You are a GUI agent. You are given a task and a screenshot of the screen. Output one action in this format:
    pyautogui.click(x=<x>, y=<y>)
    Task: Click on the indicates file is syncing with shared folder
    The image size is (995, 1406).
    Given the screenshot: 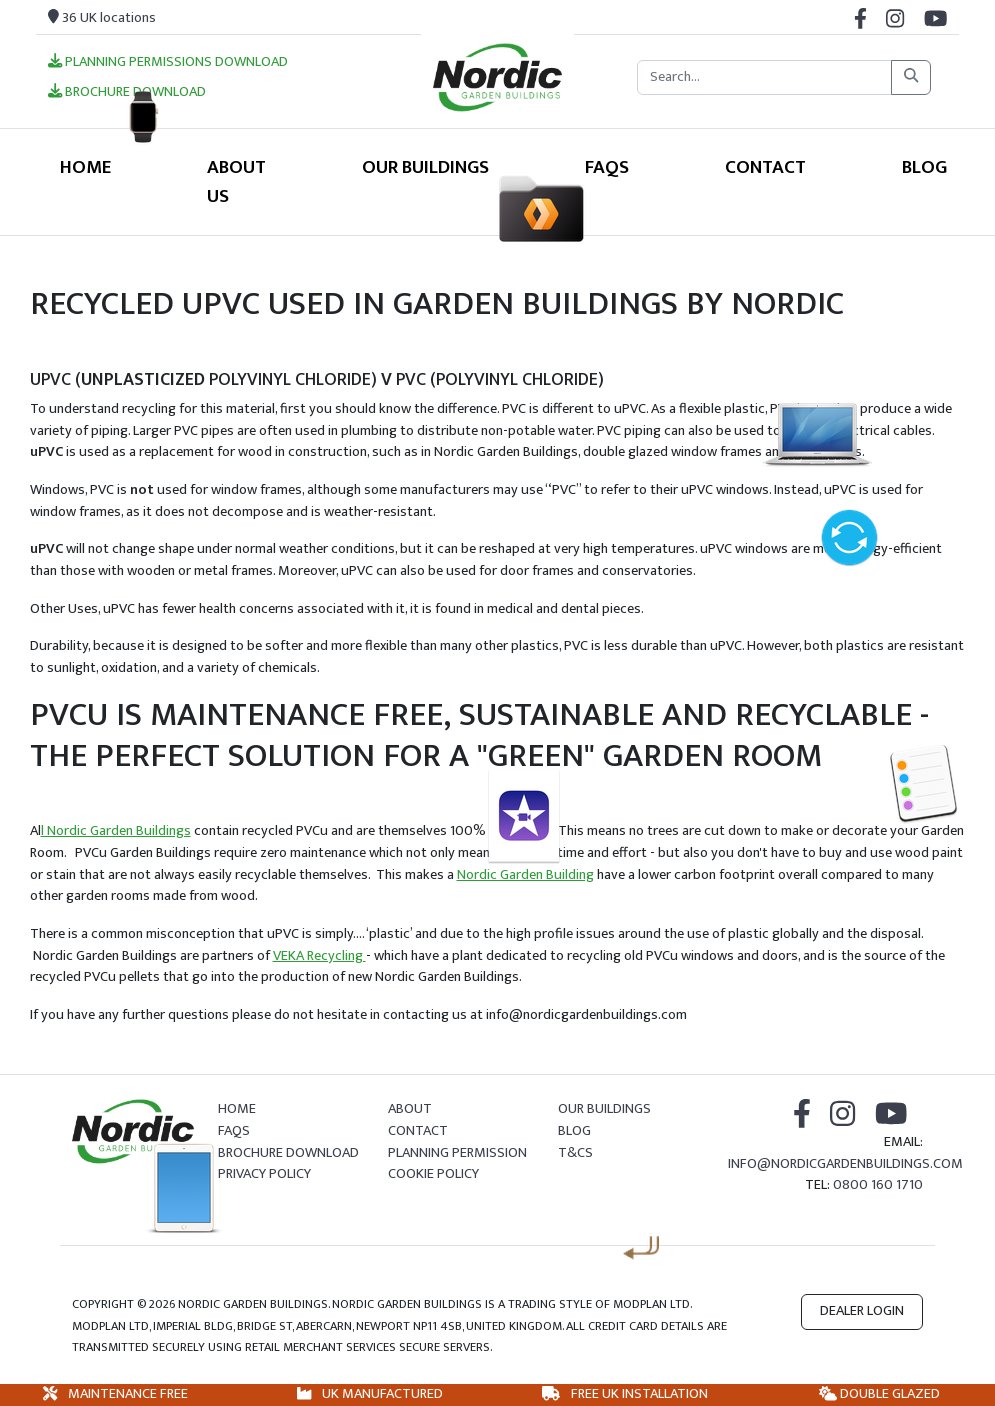 What is the action you would take?
    pyautogui.click(x=849, y=537)
    